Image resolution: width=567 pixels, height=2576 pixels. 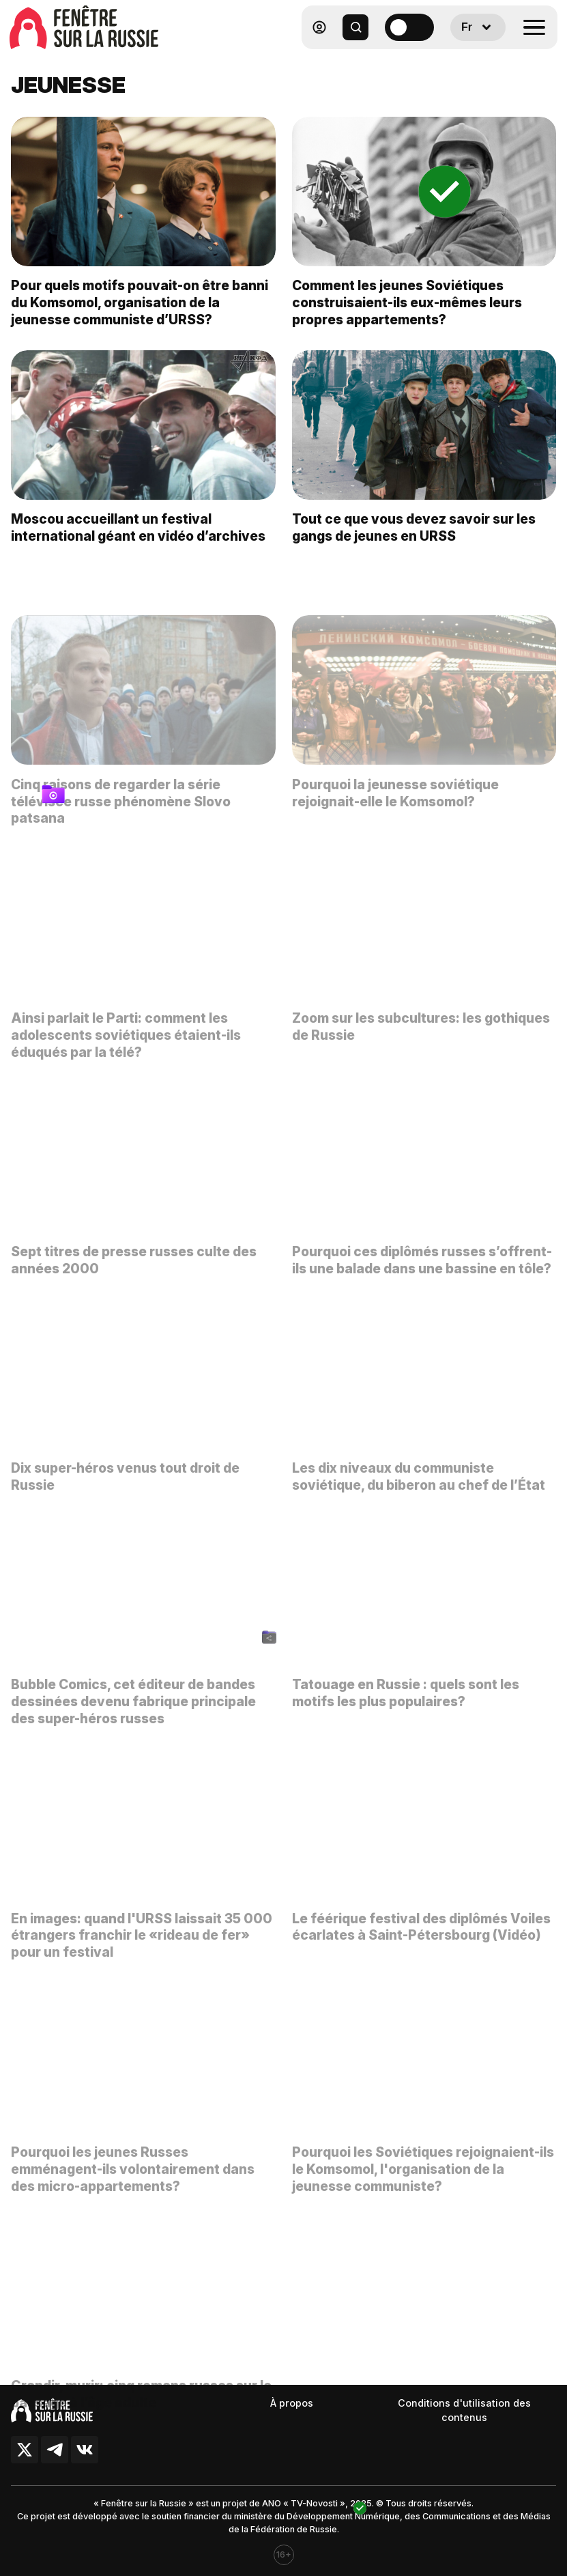 I want to click on mark item as complete, so click(x=360, y=2508).